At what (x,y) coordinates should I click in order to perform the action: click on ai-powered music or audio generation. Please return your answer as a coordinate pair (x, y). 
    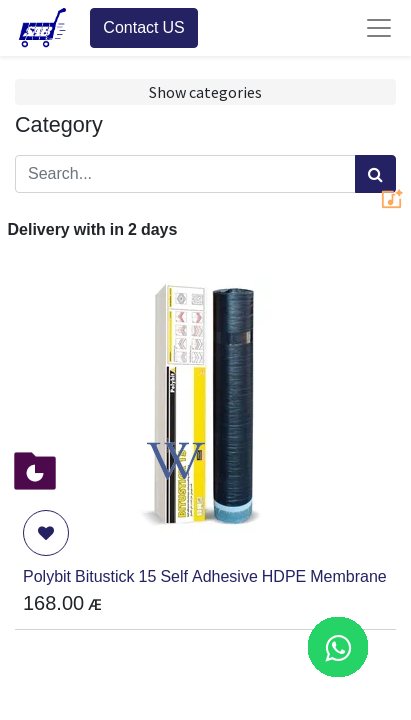
    Looking at the image, I should click on (391, 199).